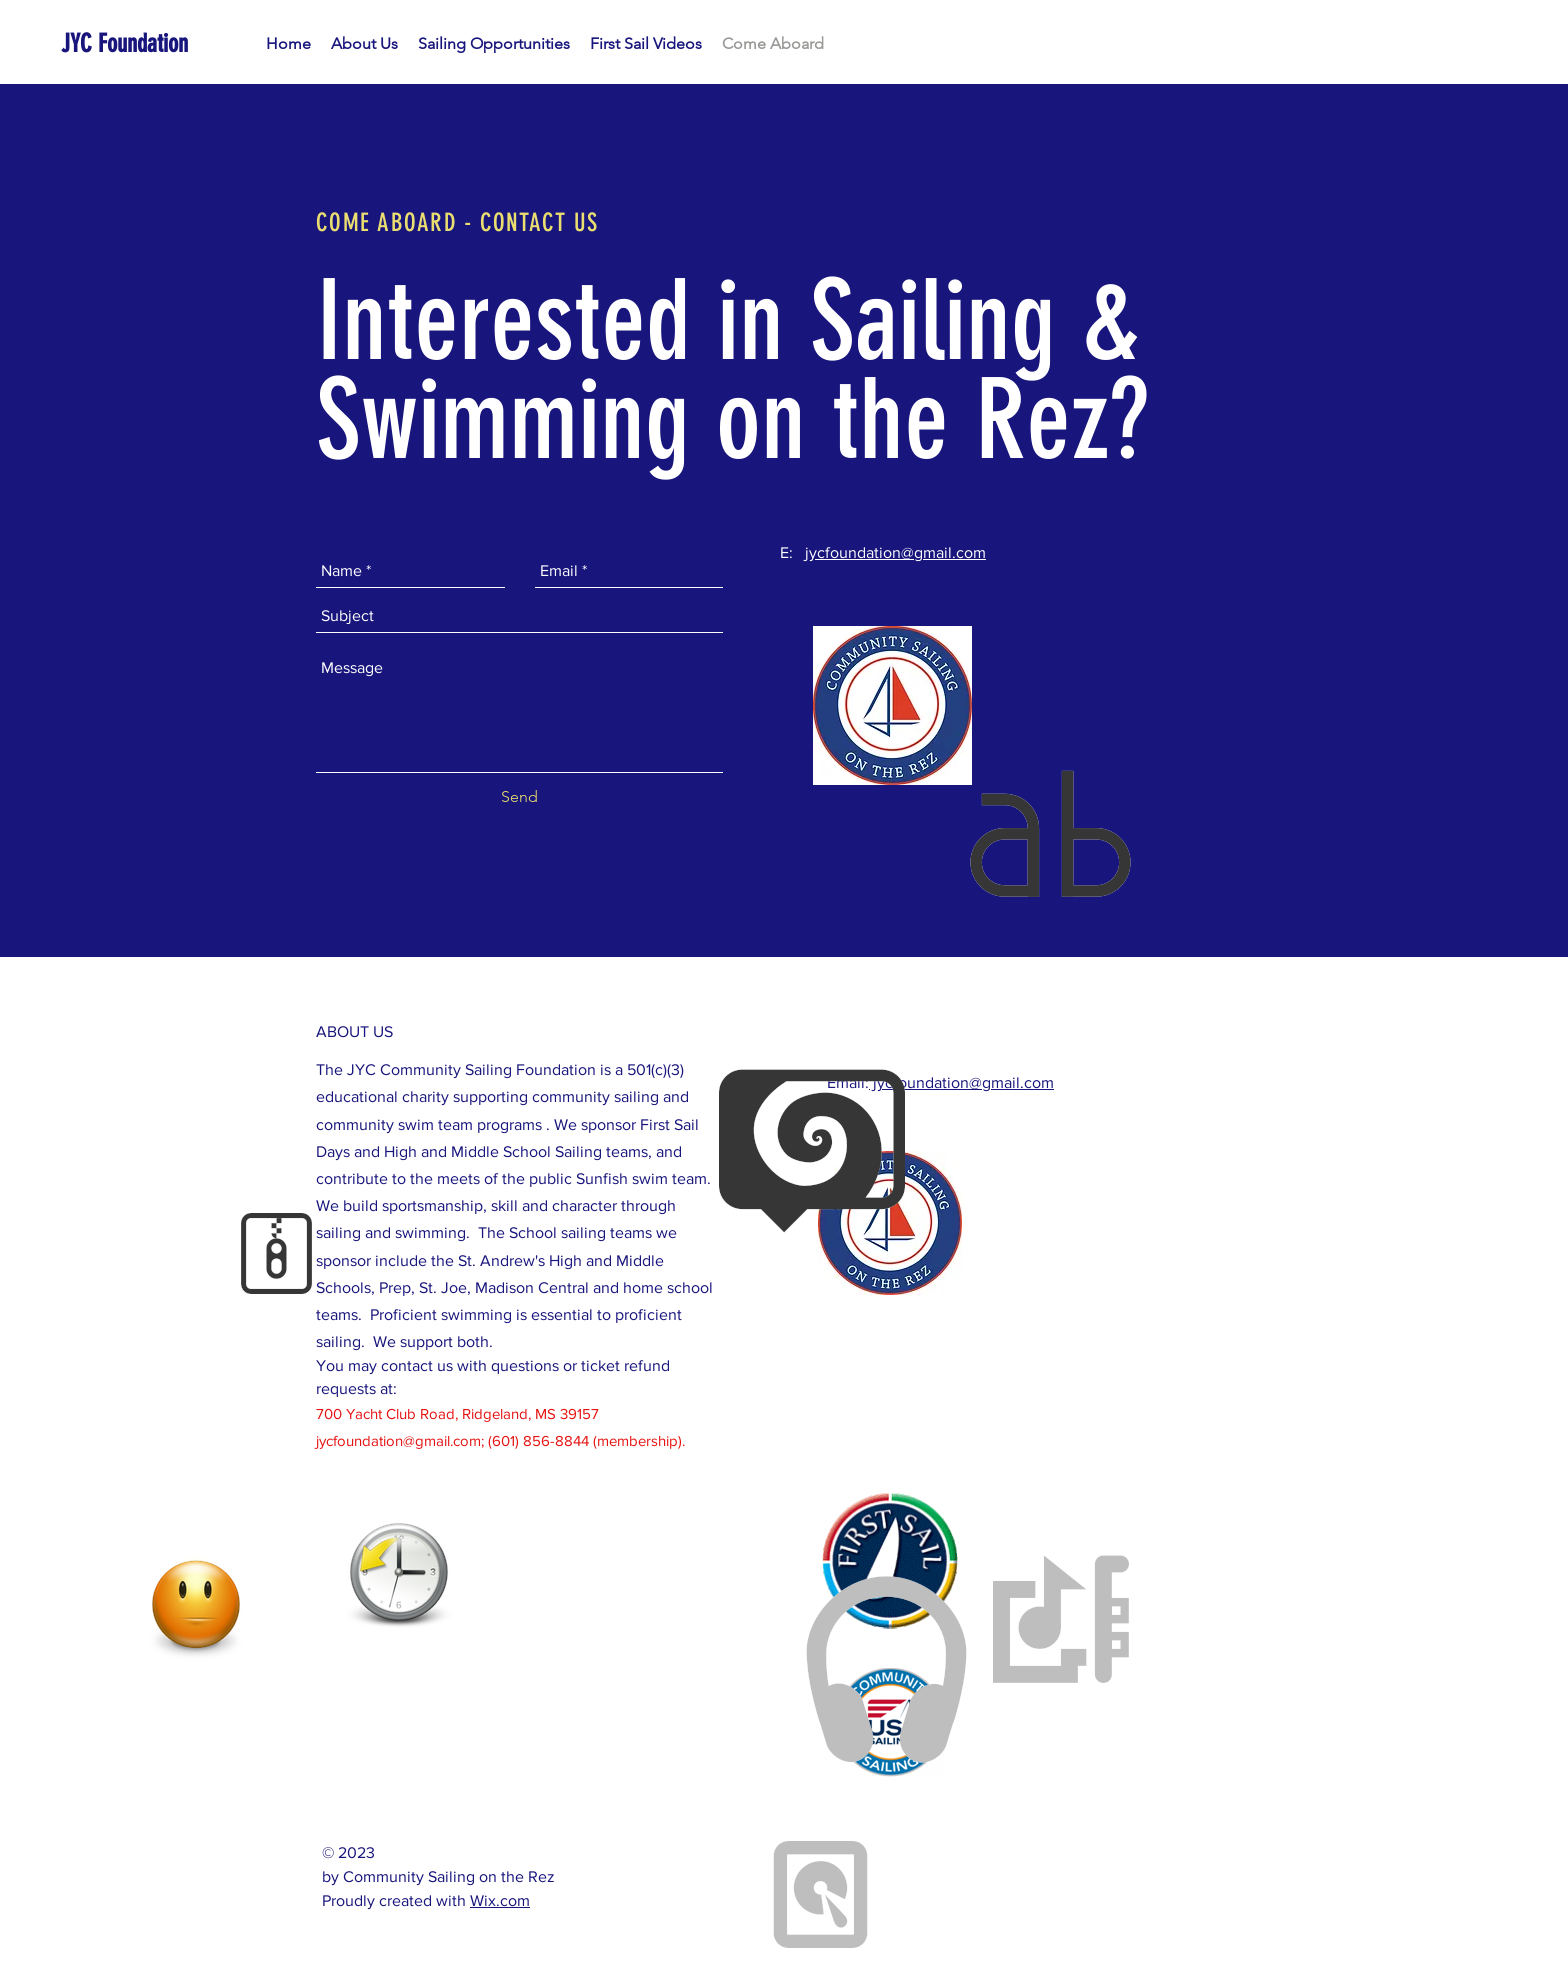 The width and height of the screenshot is (1568, 1981). I want to click on access firewire hard drive, so click(820, 1894).